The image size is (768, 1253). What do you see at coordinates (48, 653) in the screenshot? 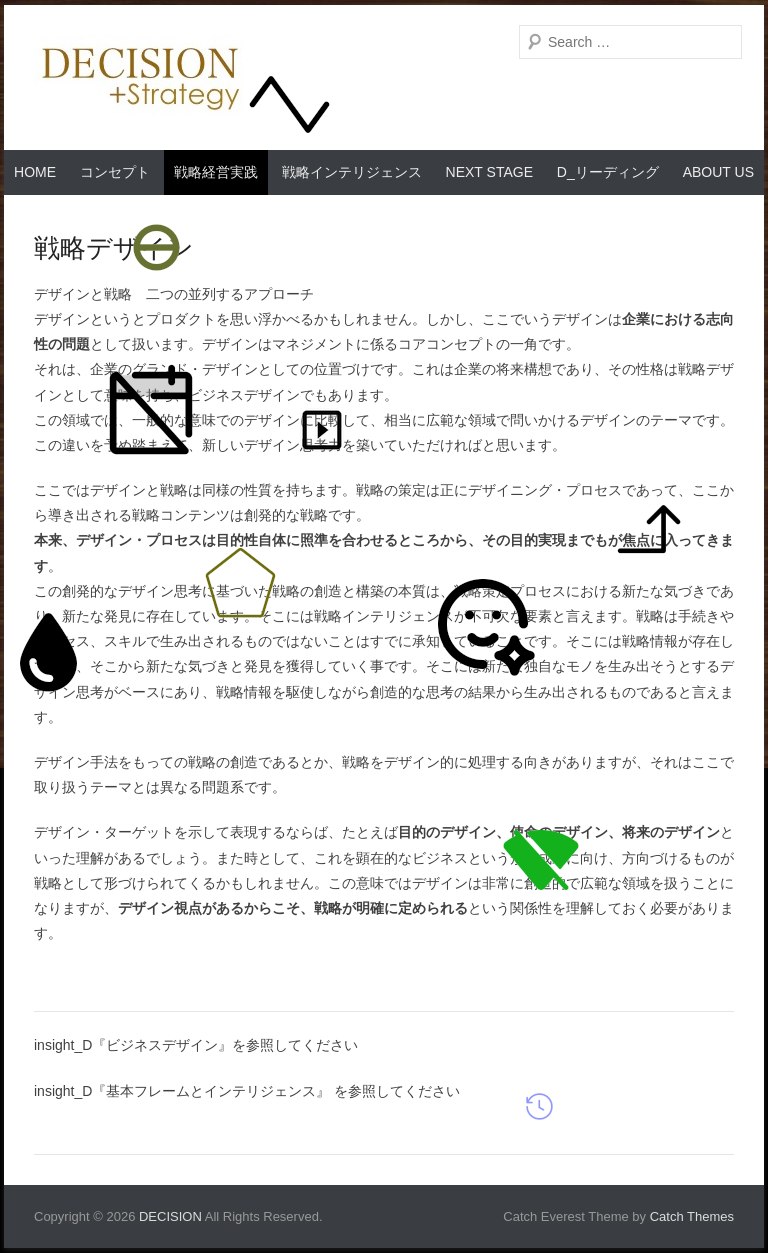
I see `adjust water or hydration settings` at bounding box center [48, 653].